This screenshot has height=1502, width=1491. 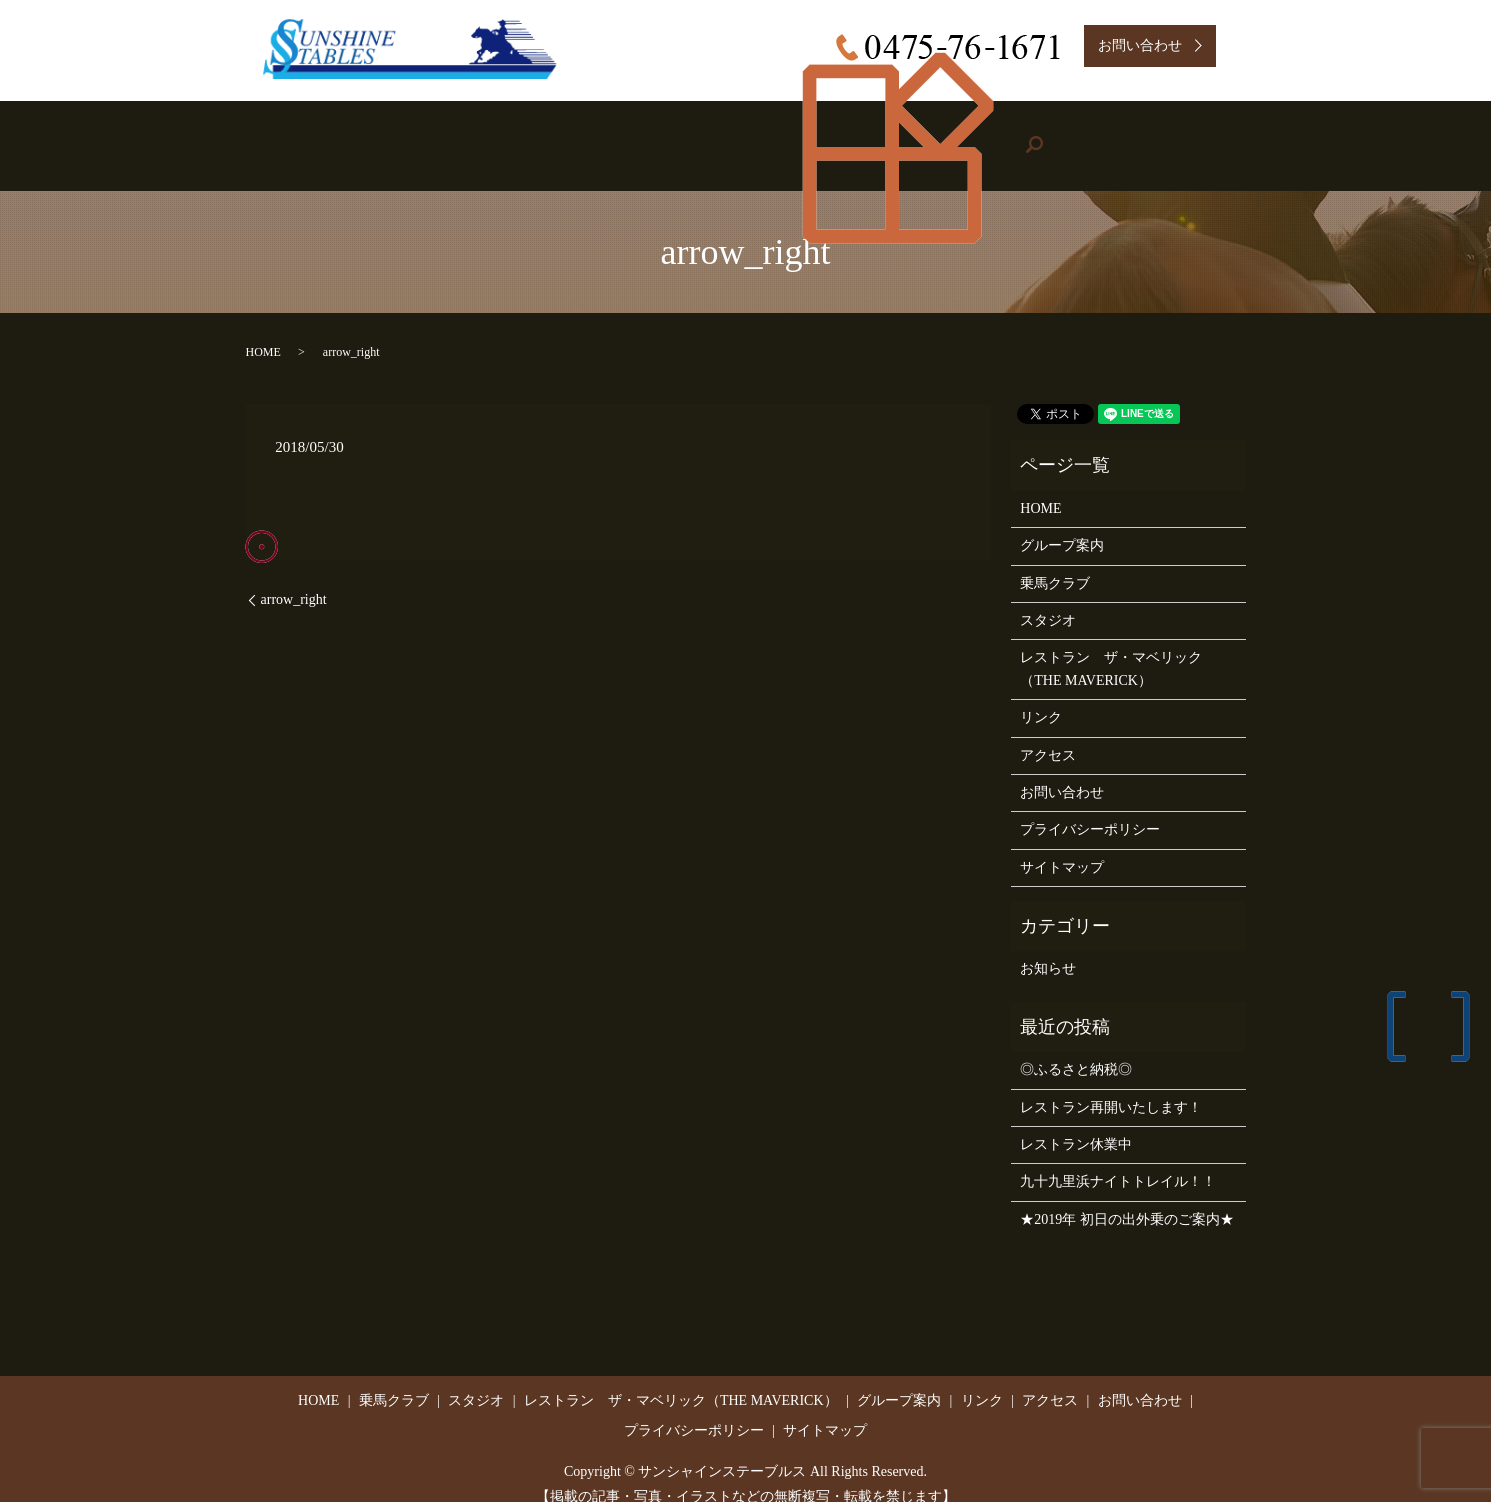 What do you see at coordinates (899, 147) in the screenshot?
I see `browse and install extensions` at bounding box center [899, 147].